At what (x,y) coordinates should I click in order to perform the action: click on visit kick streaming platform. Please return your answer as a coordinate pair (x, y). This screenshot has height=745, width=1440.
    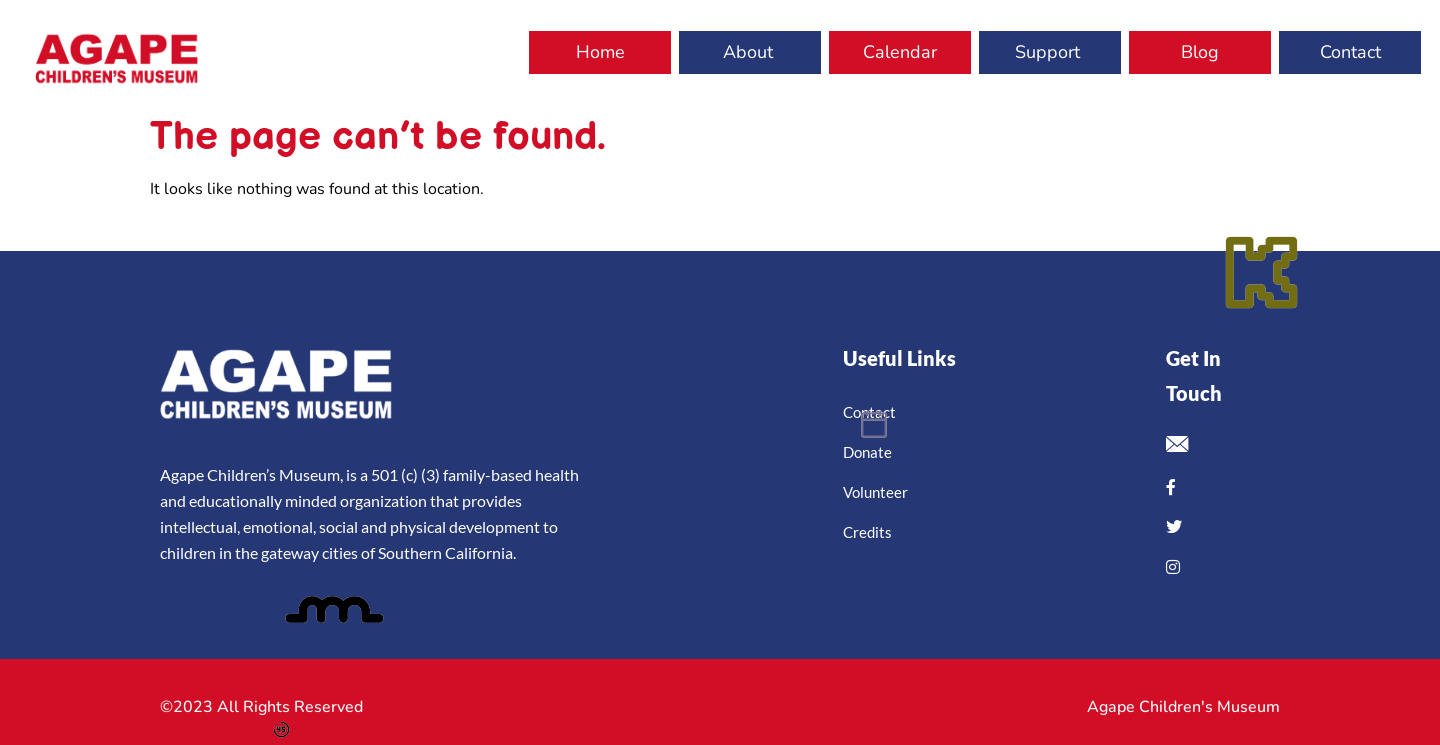
    Looking at the image, I should click on (1261, 272).